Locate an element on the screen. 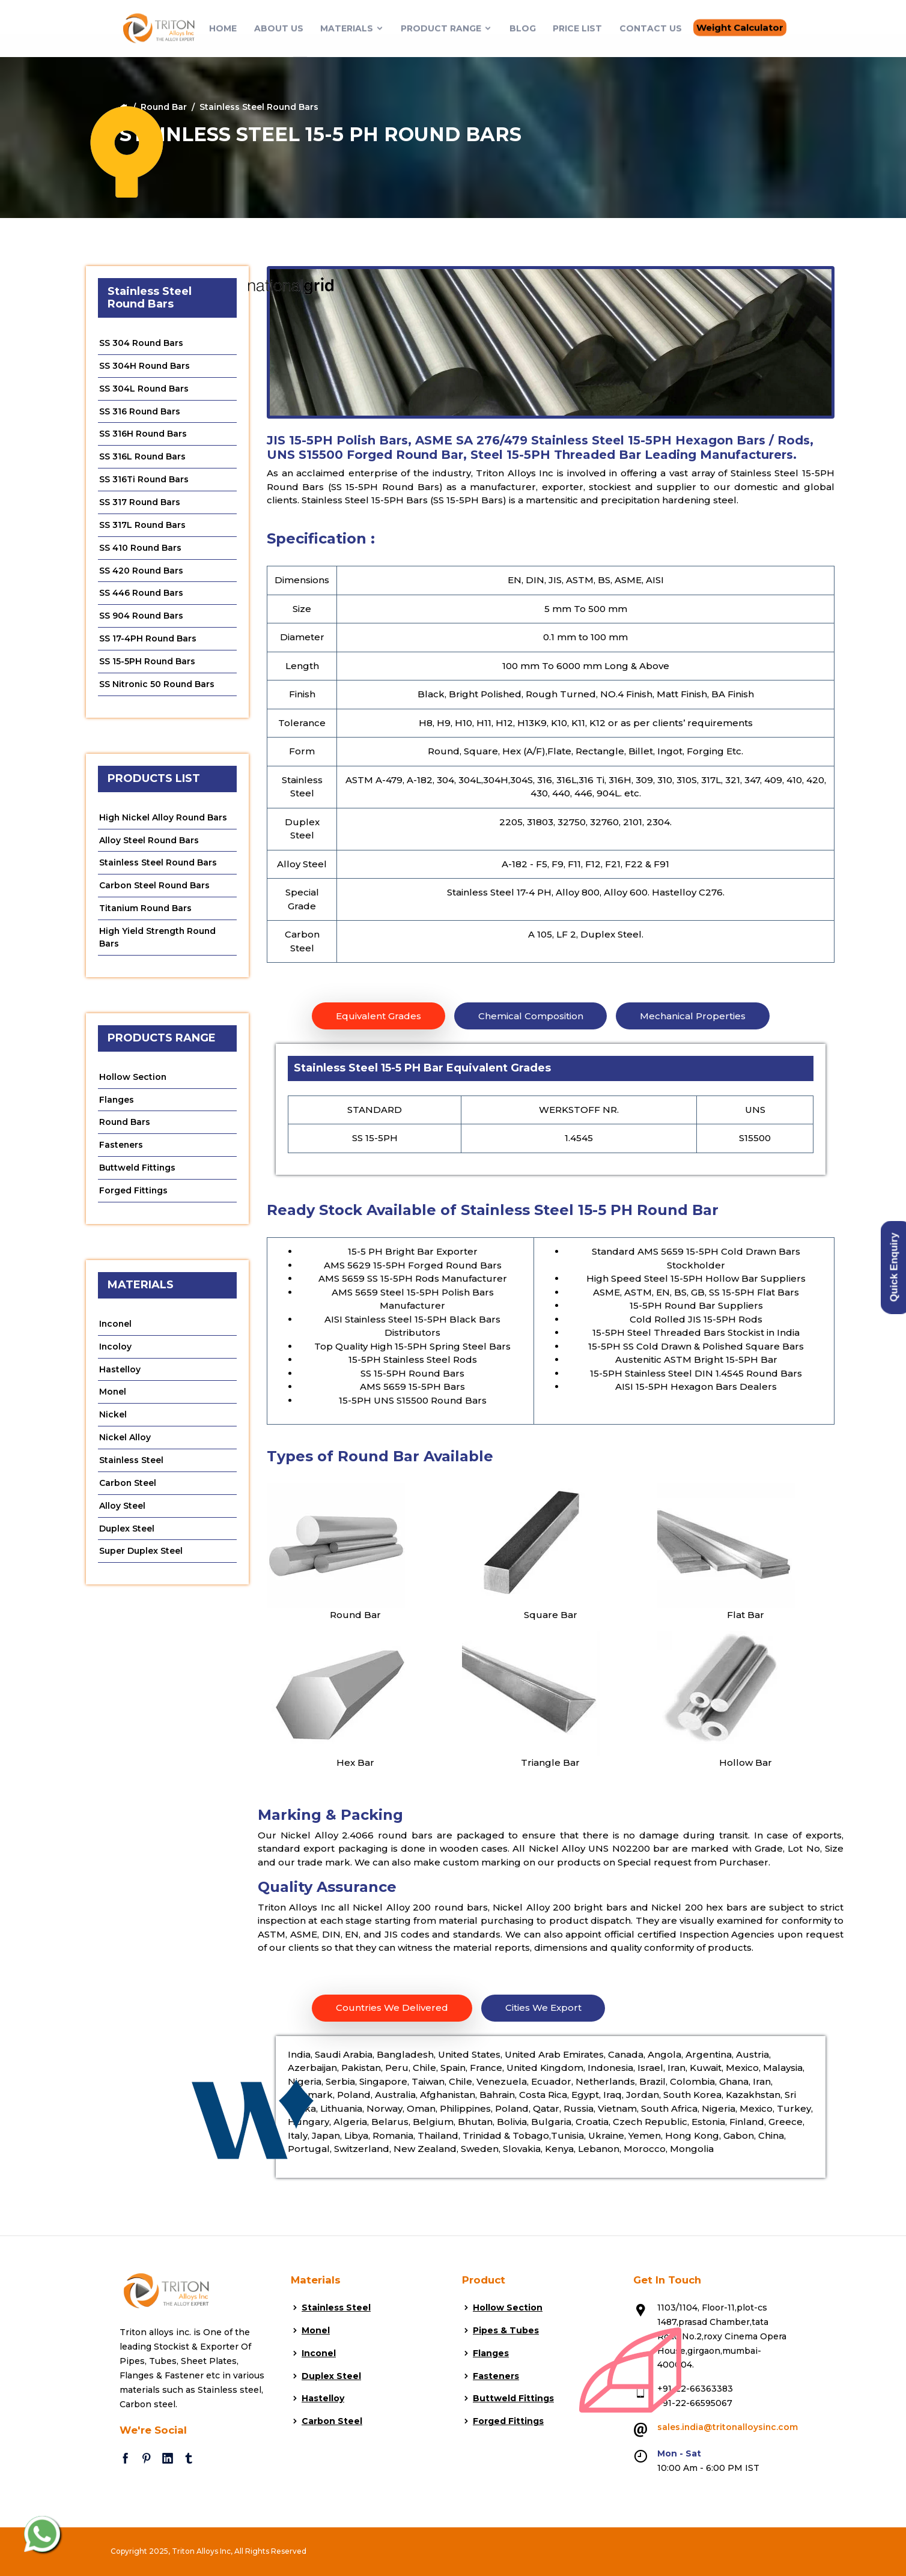 This screenshot has width=906, height=2576. open sourcetree git client is located at coordinates (127, 152).